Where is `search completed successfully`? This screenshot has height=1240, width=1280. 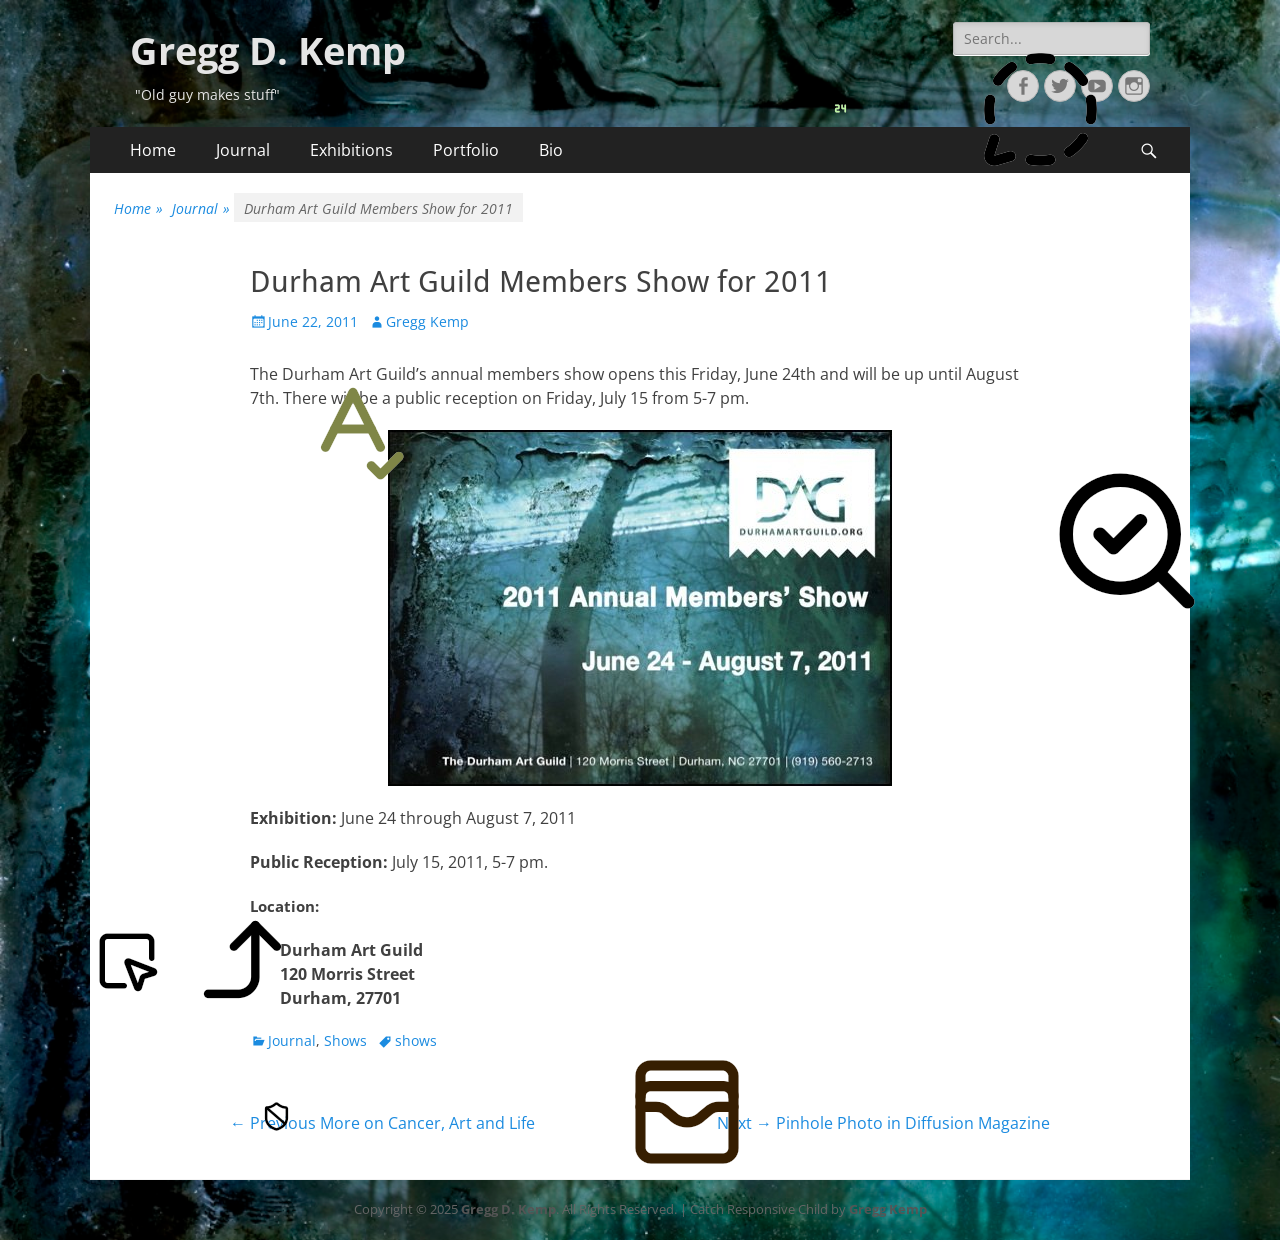
search completed successfully is located at coordinates (1127, 541).